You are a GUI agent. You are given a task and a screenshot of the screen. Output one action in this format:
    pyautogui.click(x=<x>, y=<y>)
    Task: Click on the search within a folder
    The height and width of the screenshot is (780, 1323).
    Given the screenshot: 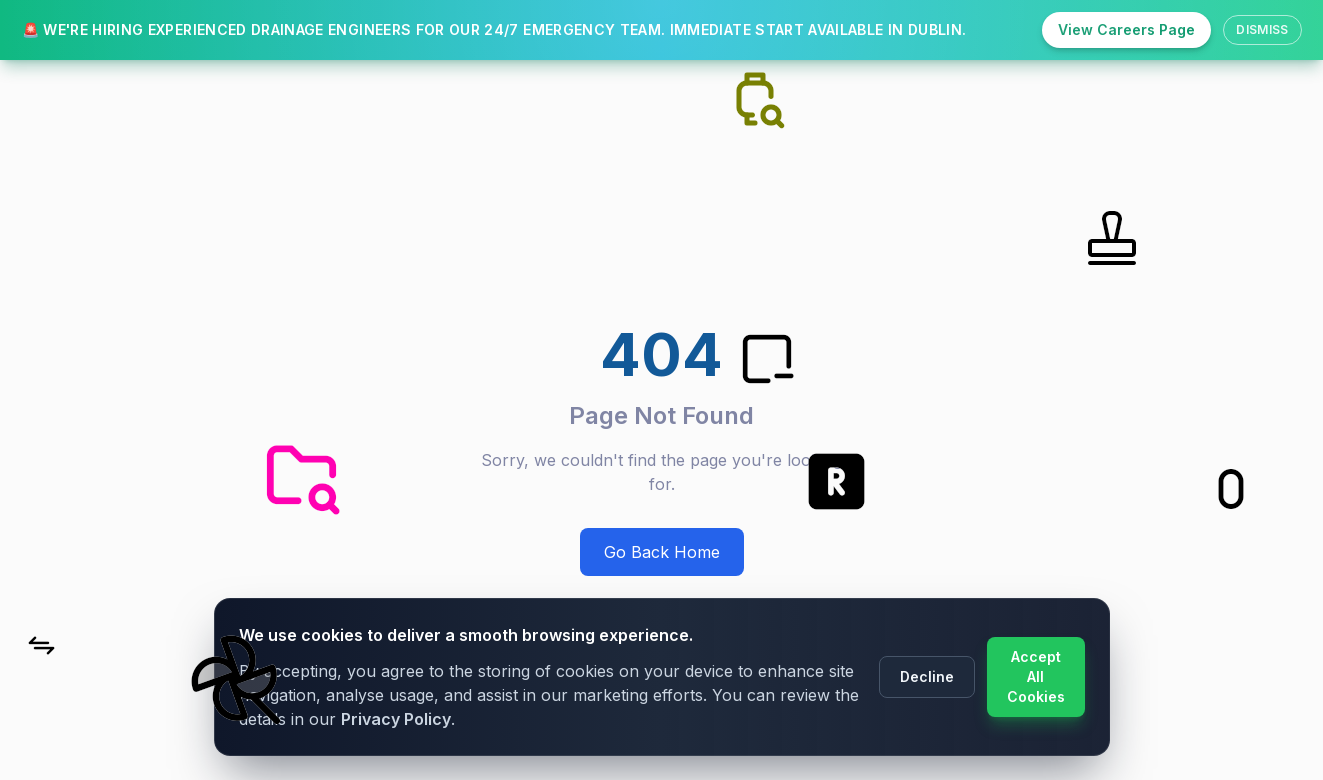 What is the action you would take?
    pyautogui.click(x=301, y=476)
    